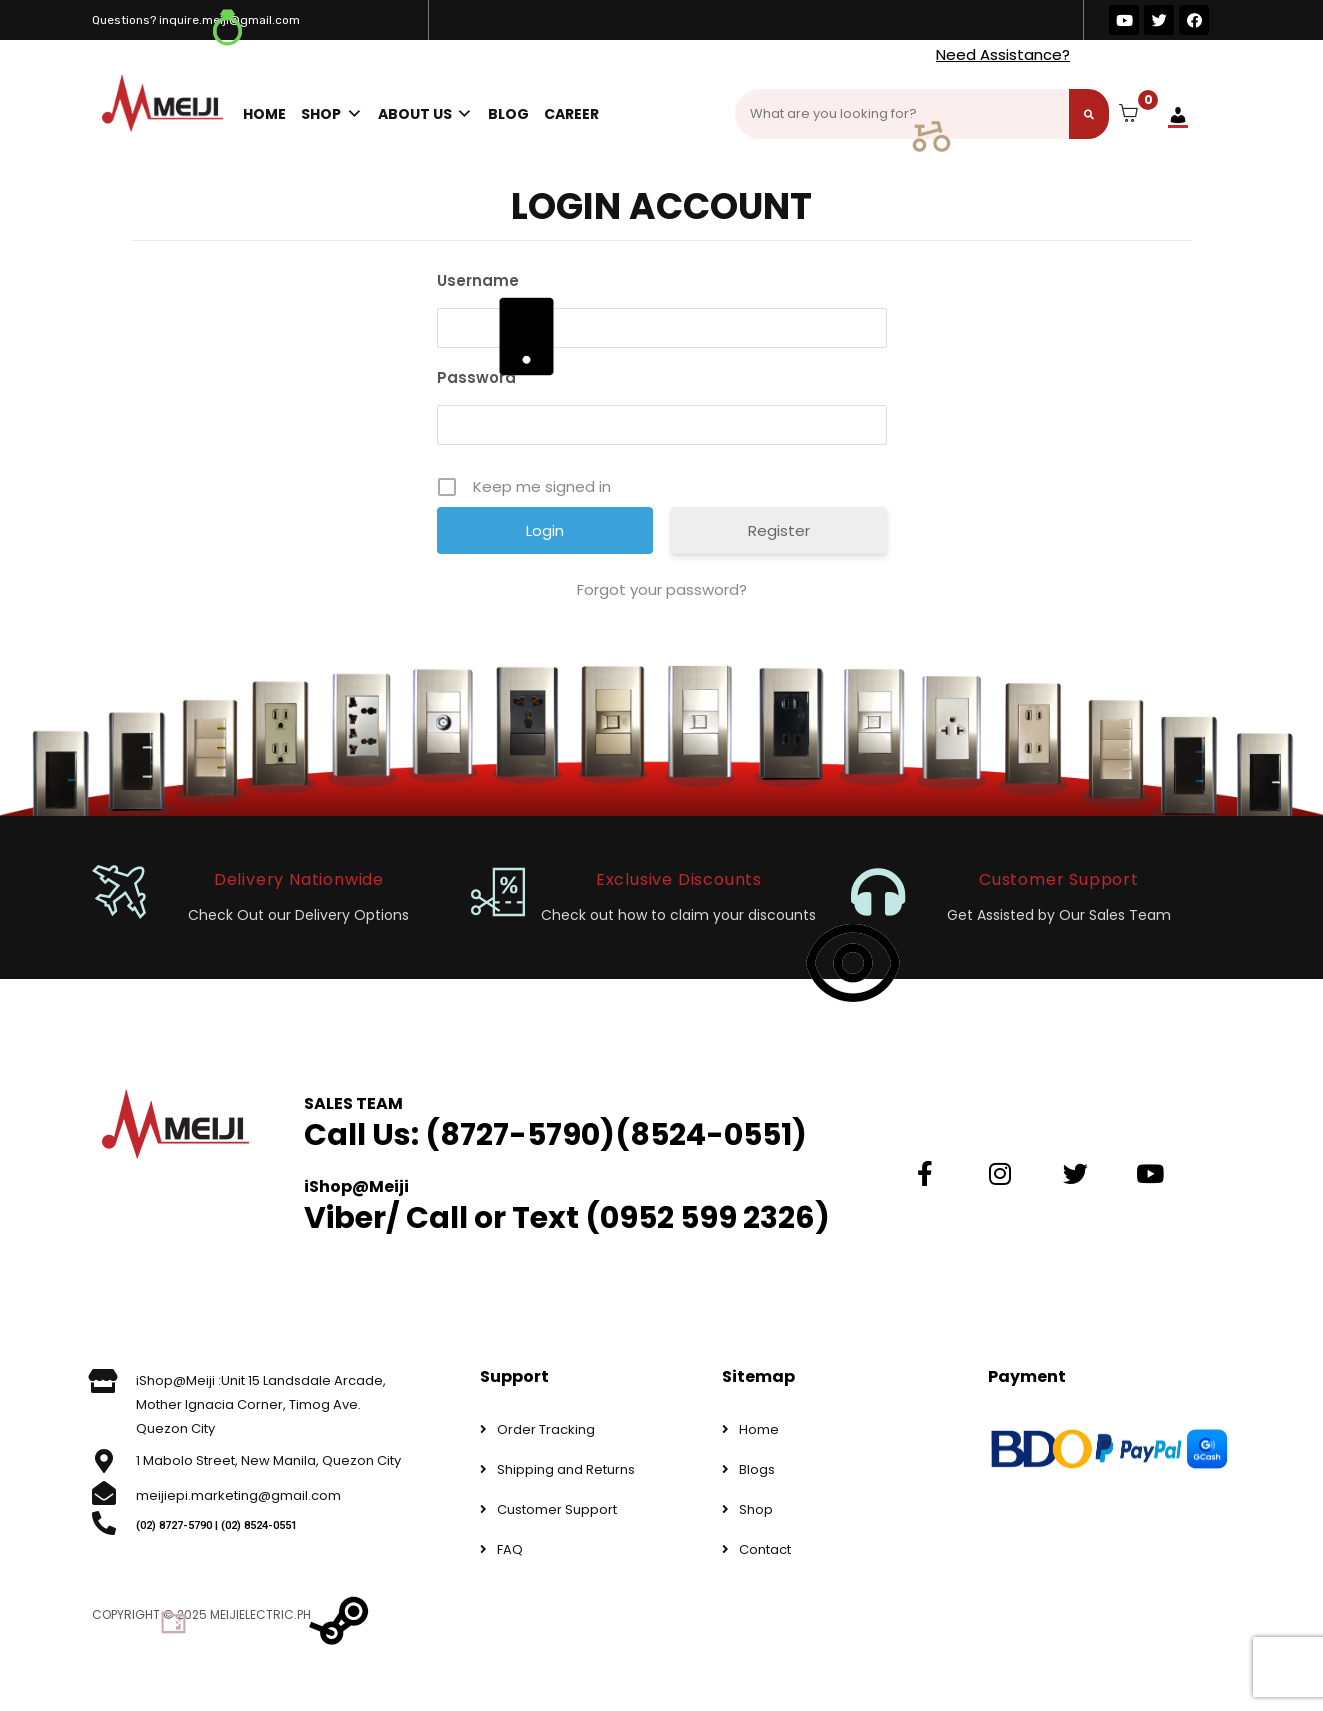 This screenshot has width=1323, height=1711. I want to click on open Steam gaming platform, so click(339, 1620).